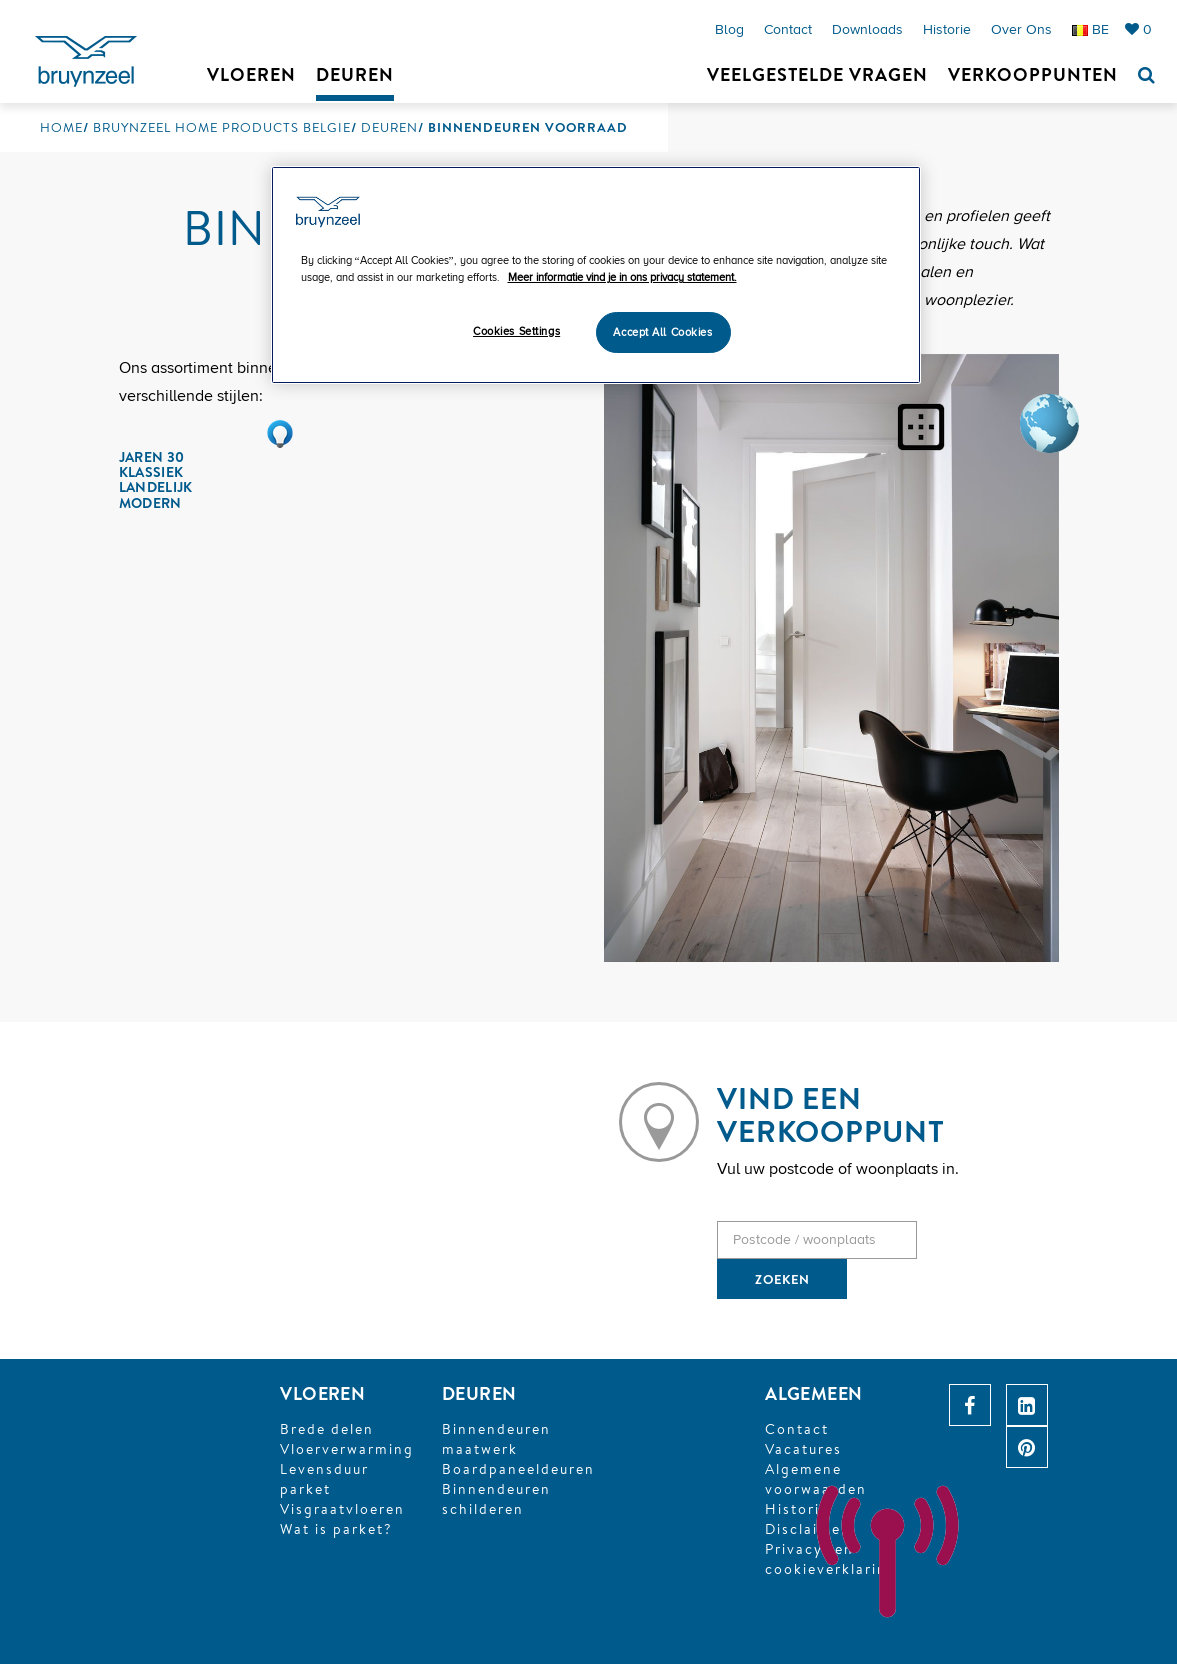 This screenshot has height=1664, width=1177. Describe the element at coordinates (921, 427) in the screenshot. I see `apply outer border to selected cells` at that location.